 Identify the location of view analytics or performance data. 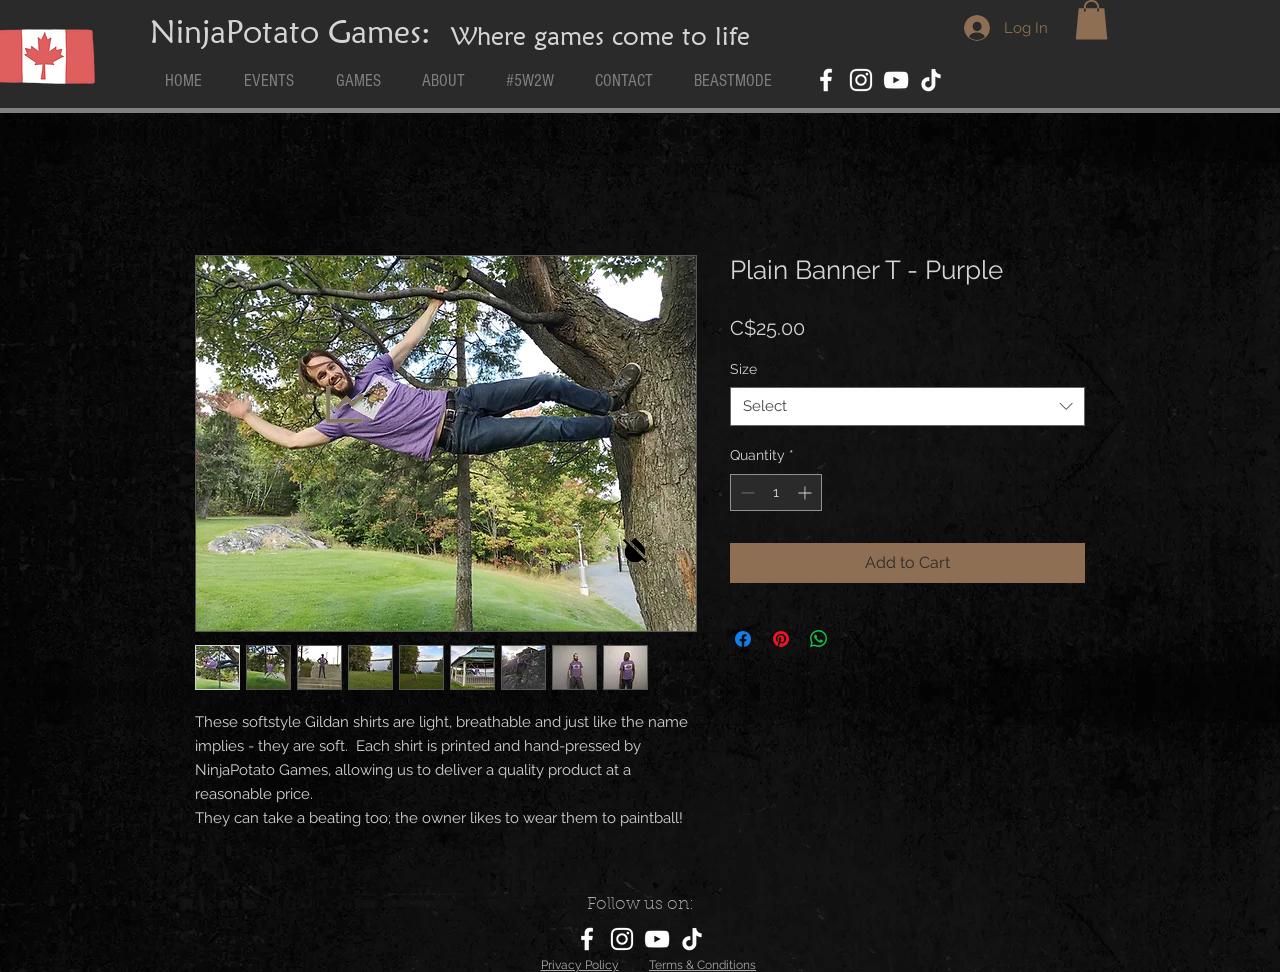
(344, 404).